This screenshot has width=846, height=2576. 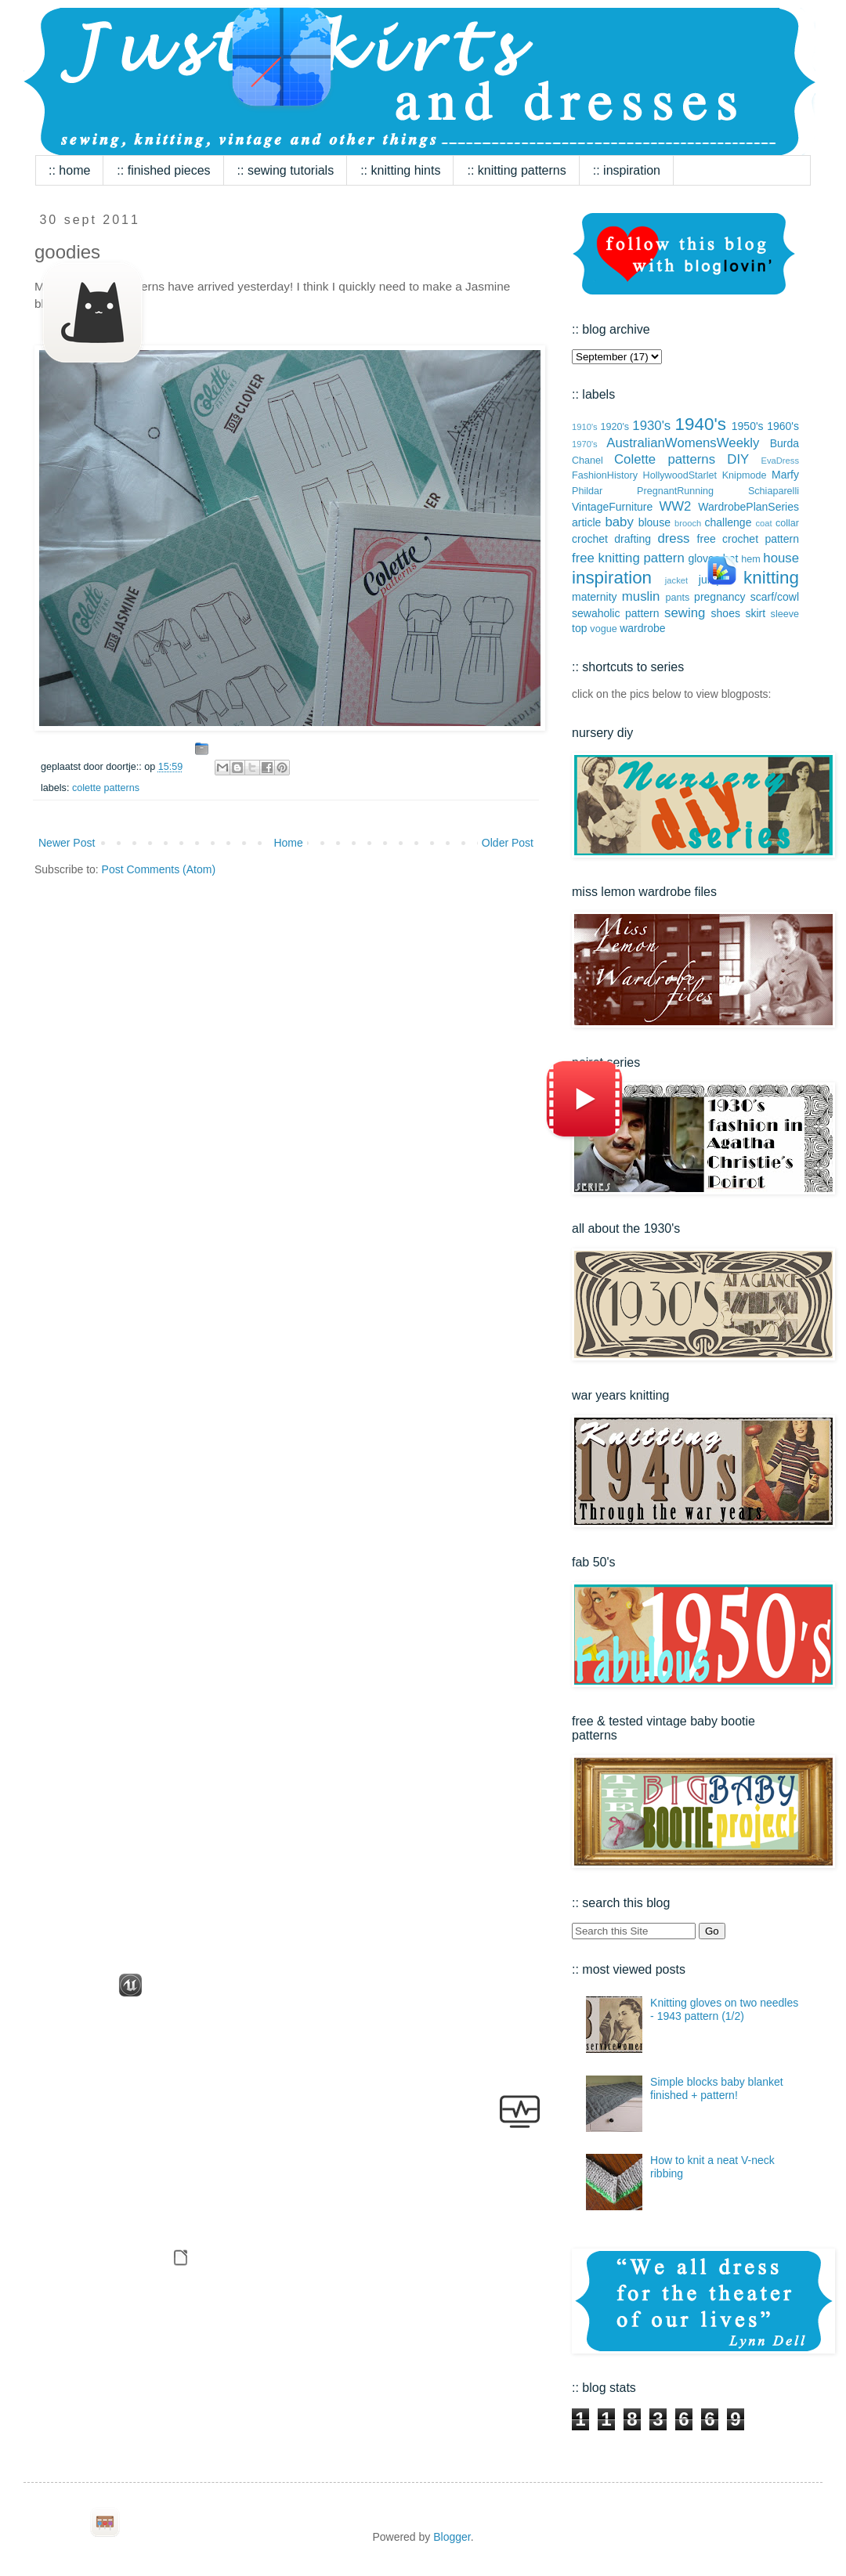 I want to click on open copypastegrab video downloader app, so click(x=584, y=1099).